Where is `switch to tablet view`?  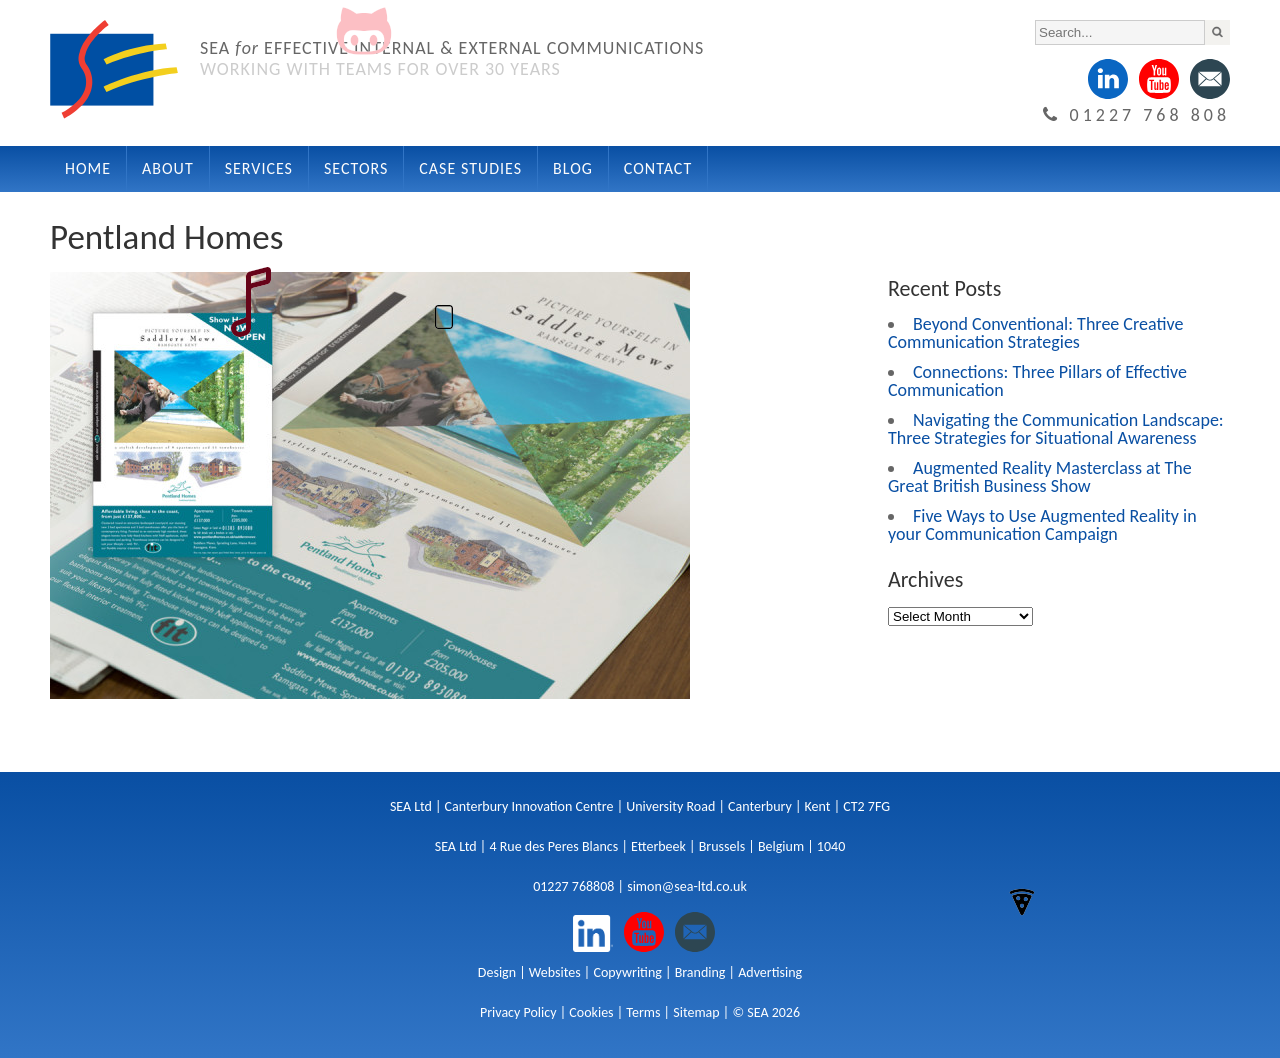 switch to tablet view is located at coordinates (444, 317).